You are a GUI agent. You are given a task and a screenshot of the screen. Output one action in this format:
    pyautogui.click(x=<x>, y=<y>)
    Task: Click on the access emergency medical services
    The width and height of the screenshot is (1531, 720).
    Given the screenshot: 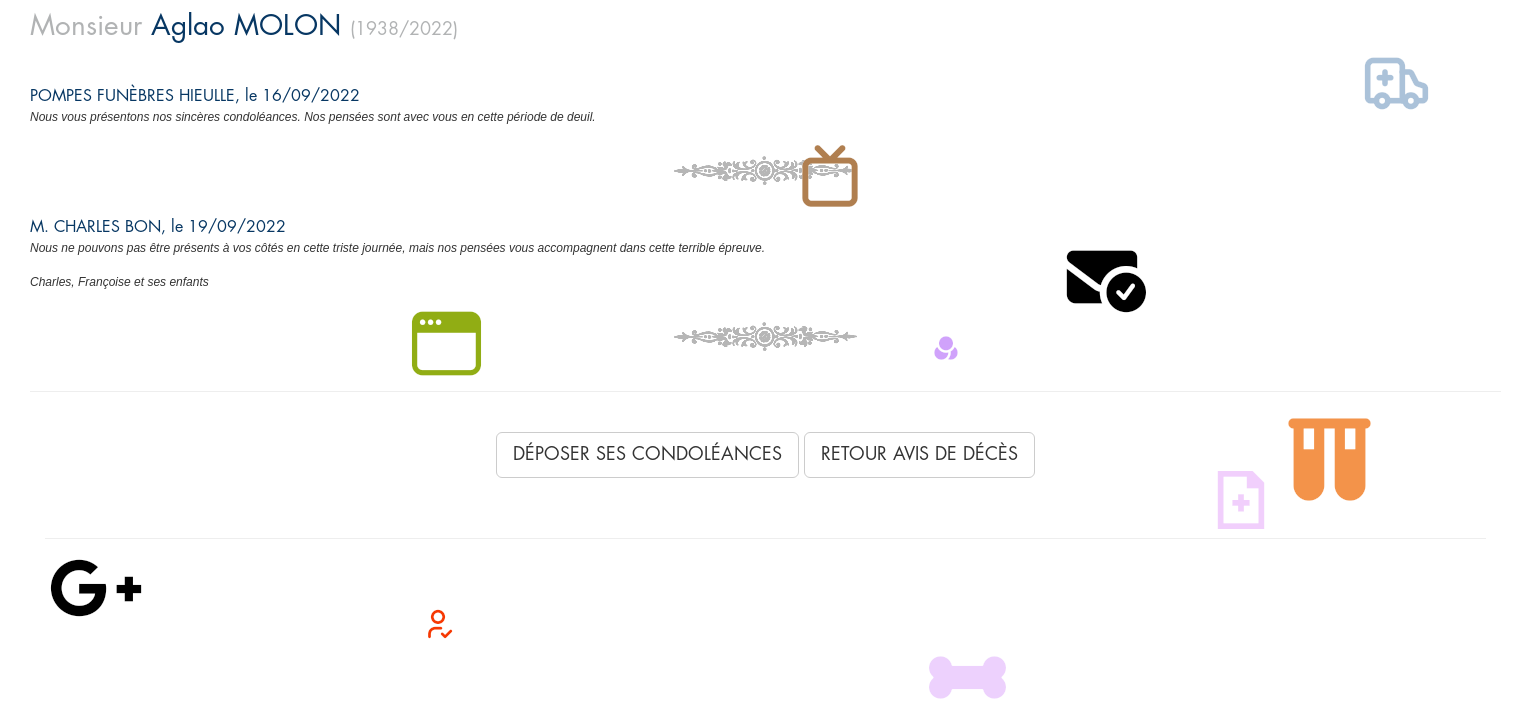 What is the action you would take?
    pyautogui.click(x=1396, y=83)
    